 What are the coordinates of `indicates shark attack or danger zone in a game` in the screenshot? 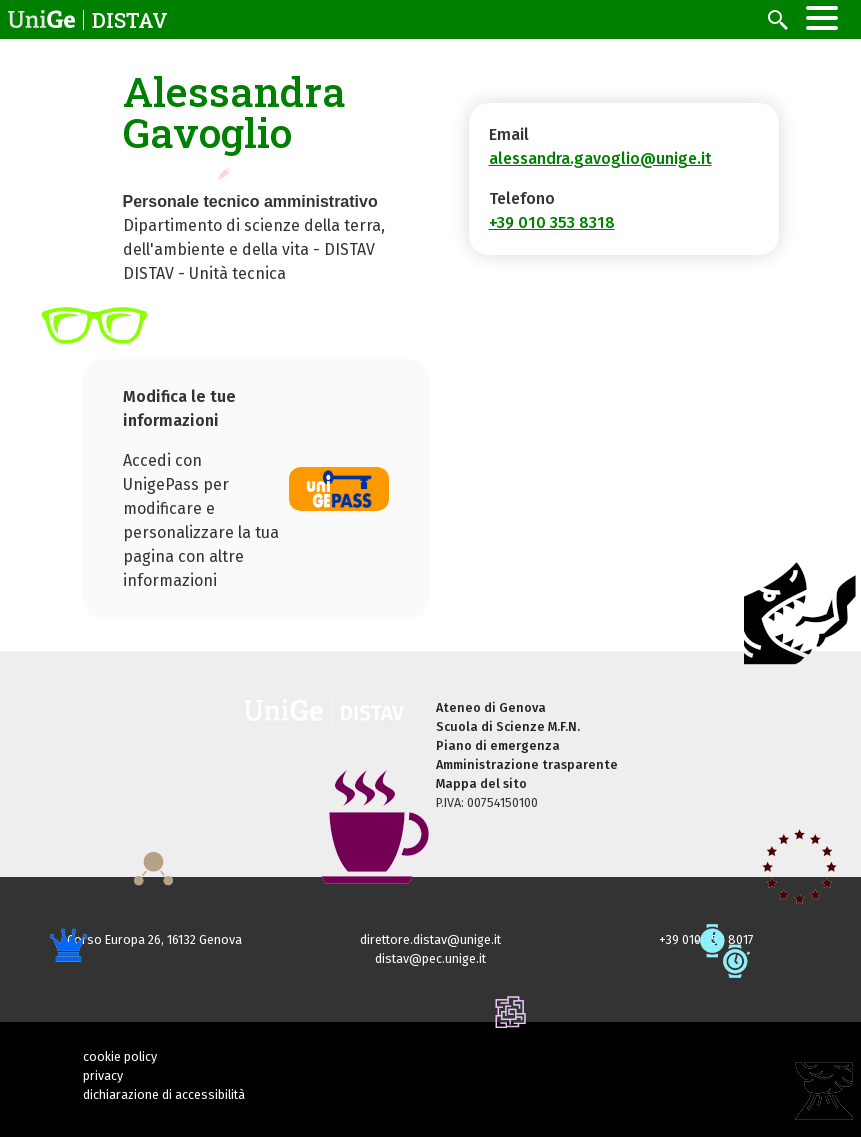 It's located at (799, 609).